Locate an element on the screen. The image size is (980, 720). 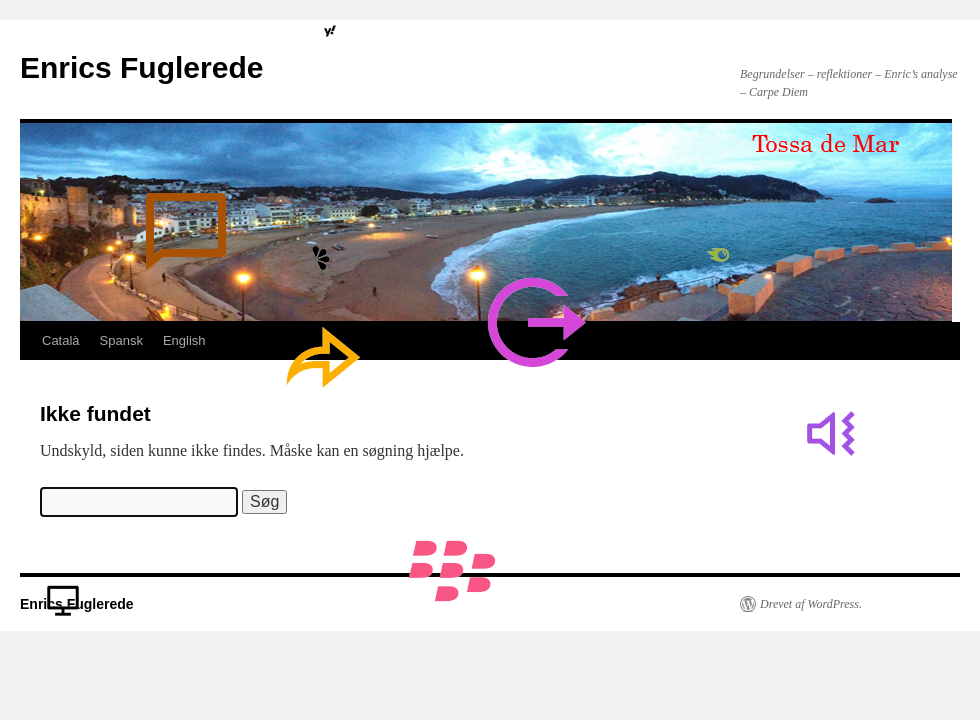
open yahoo app or website is located at coordinates (330, 31).